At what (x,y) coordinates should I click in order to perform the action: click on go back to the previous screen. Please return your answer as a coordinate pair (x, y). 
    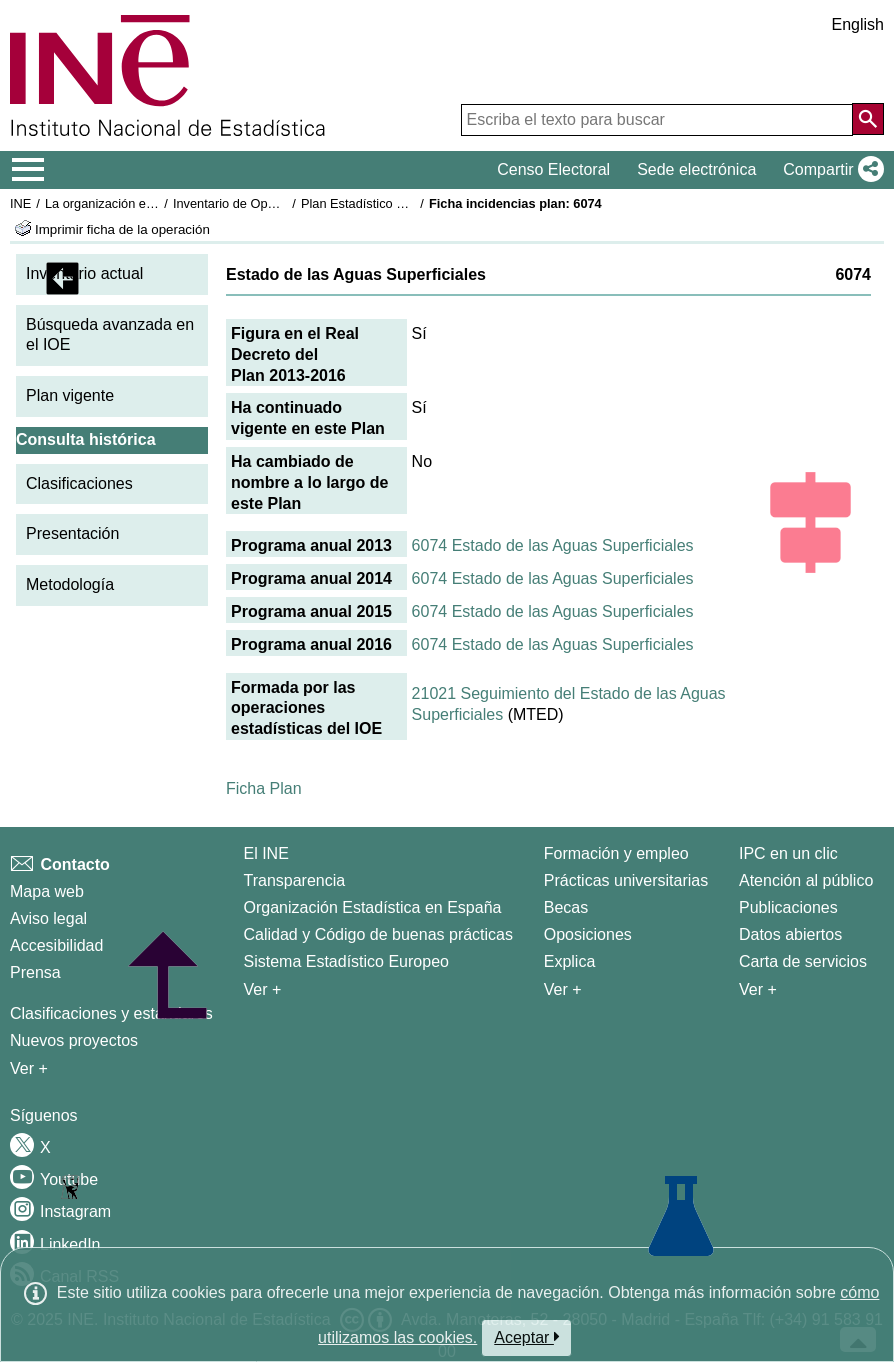
    Looking at the image, I should click on (62, 278).